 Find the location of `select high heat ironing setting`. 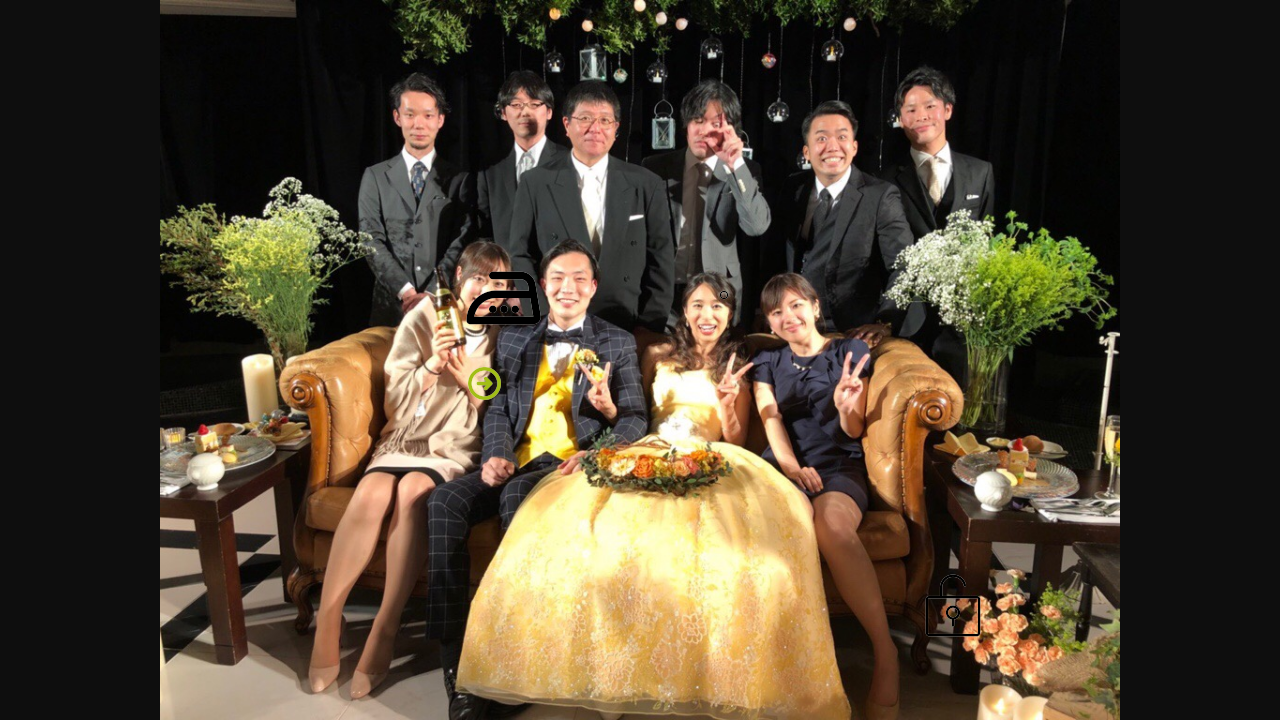

select high heat ironing setting is located at coordinates (504, 298).